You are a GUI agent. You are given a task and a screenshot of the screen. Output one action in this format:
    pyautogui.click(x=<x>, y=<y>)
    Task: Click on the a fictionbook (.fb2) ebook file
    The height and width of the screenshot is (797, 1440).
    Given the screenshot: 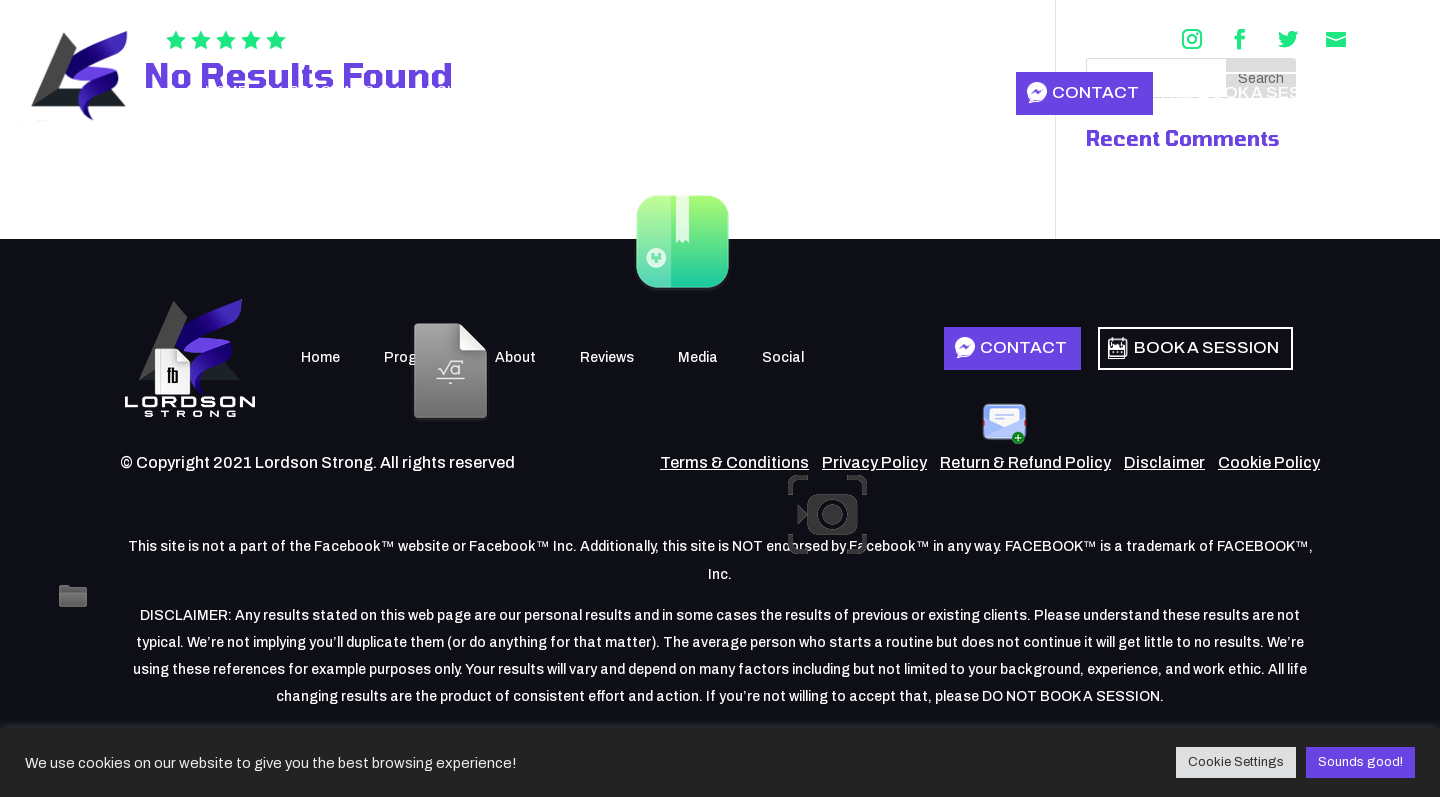 What is the action you would take?
    pyautogui.click(x=172, y=372)
    